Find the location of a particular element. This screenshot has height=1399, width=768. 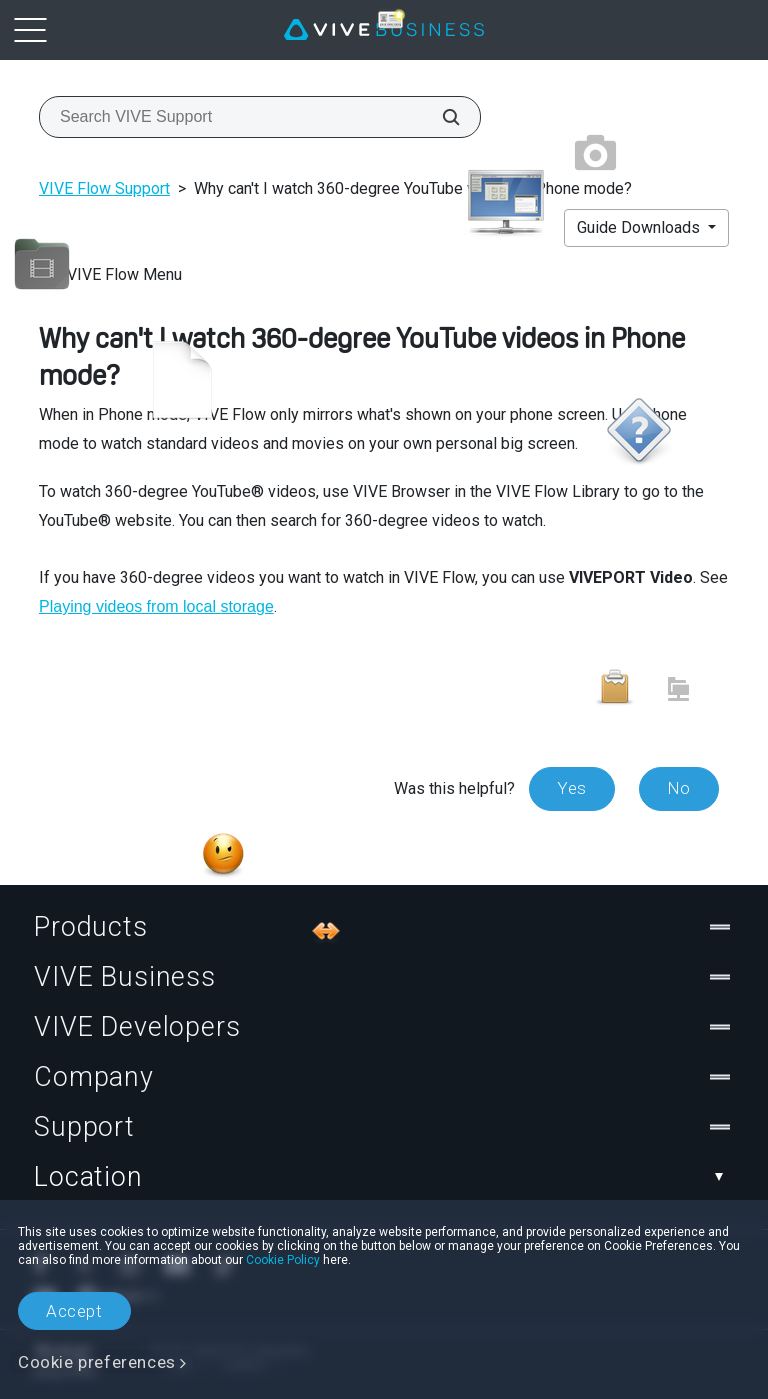

open your videos folder is located at coordinates (42, 264).